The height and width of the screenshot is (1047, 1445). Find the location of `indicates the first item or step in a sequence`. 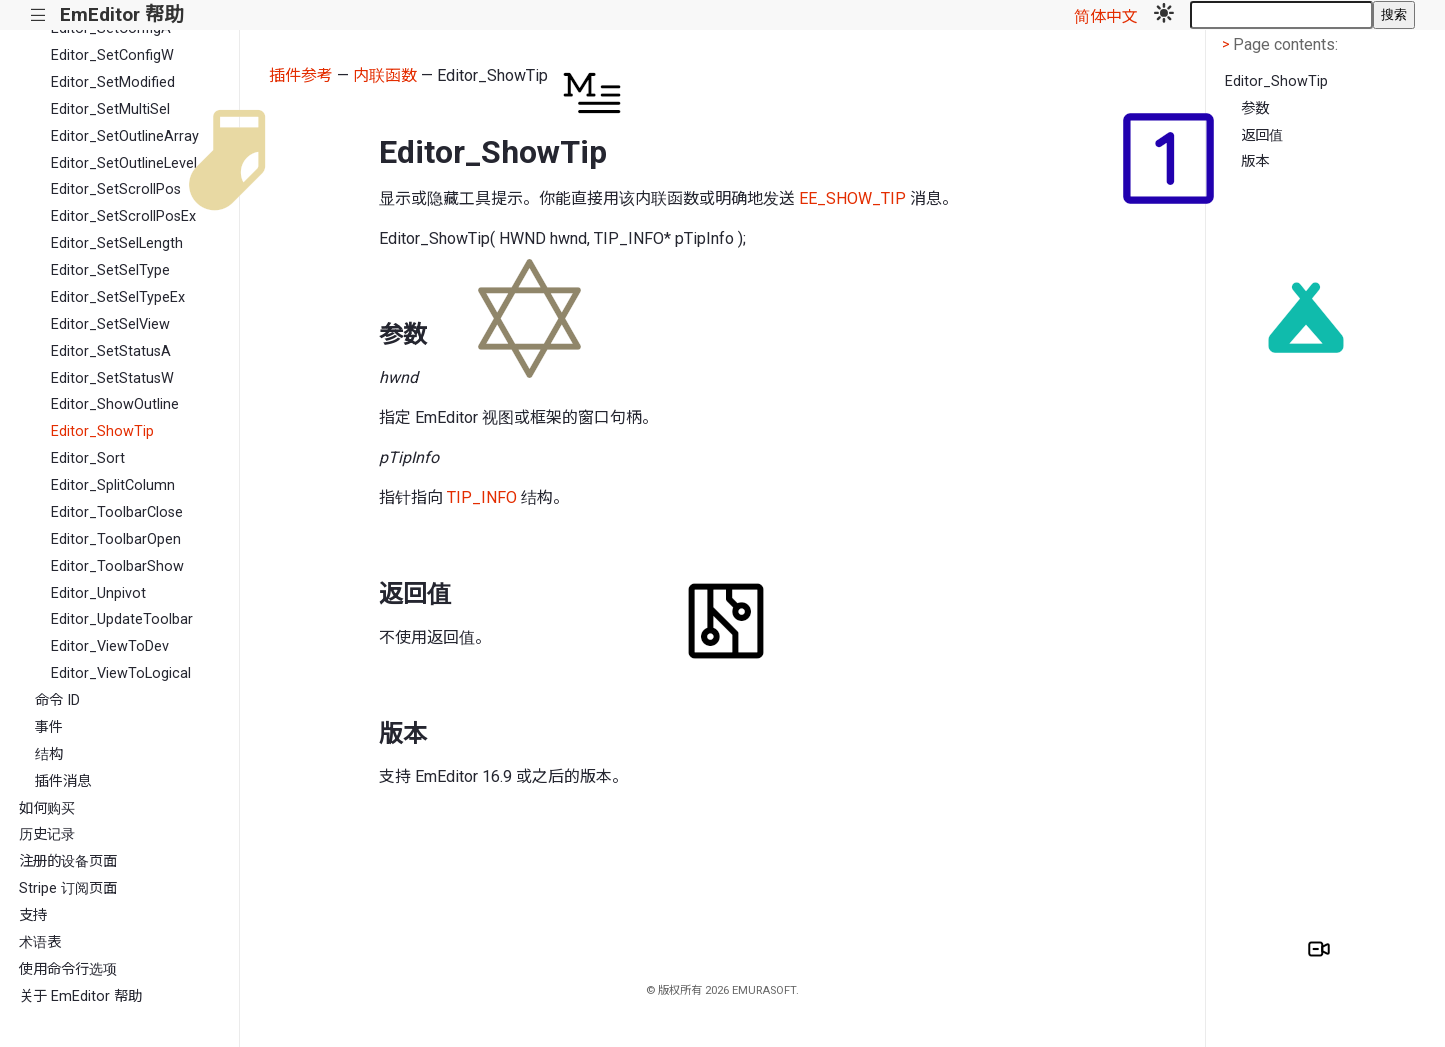

indicates the first item or step in a sequence is located at coordinates (1168, 158).